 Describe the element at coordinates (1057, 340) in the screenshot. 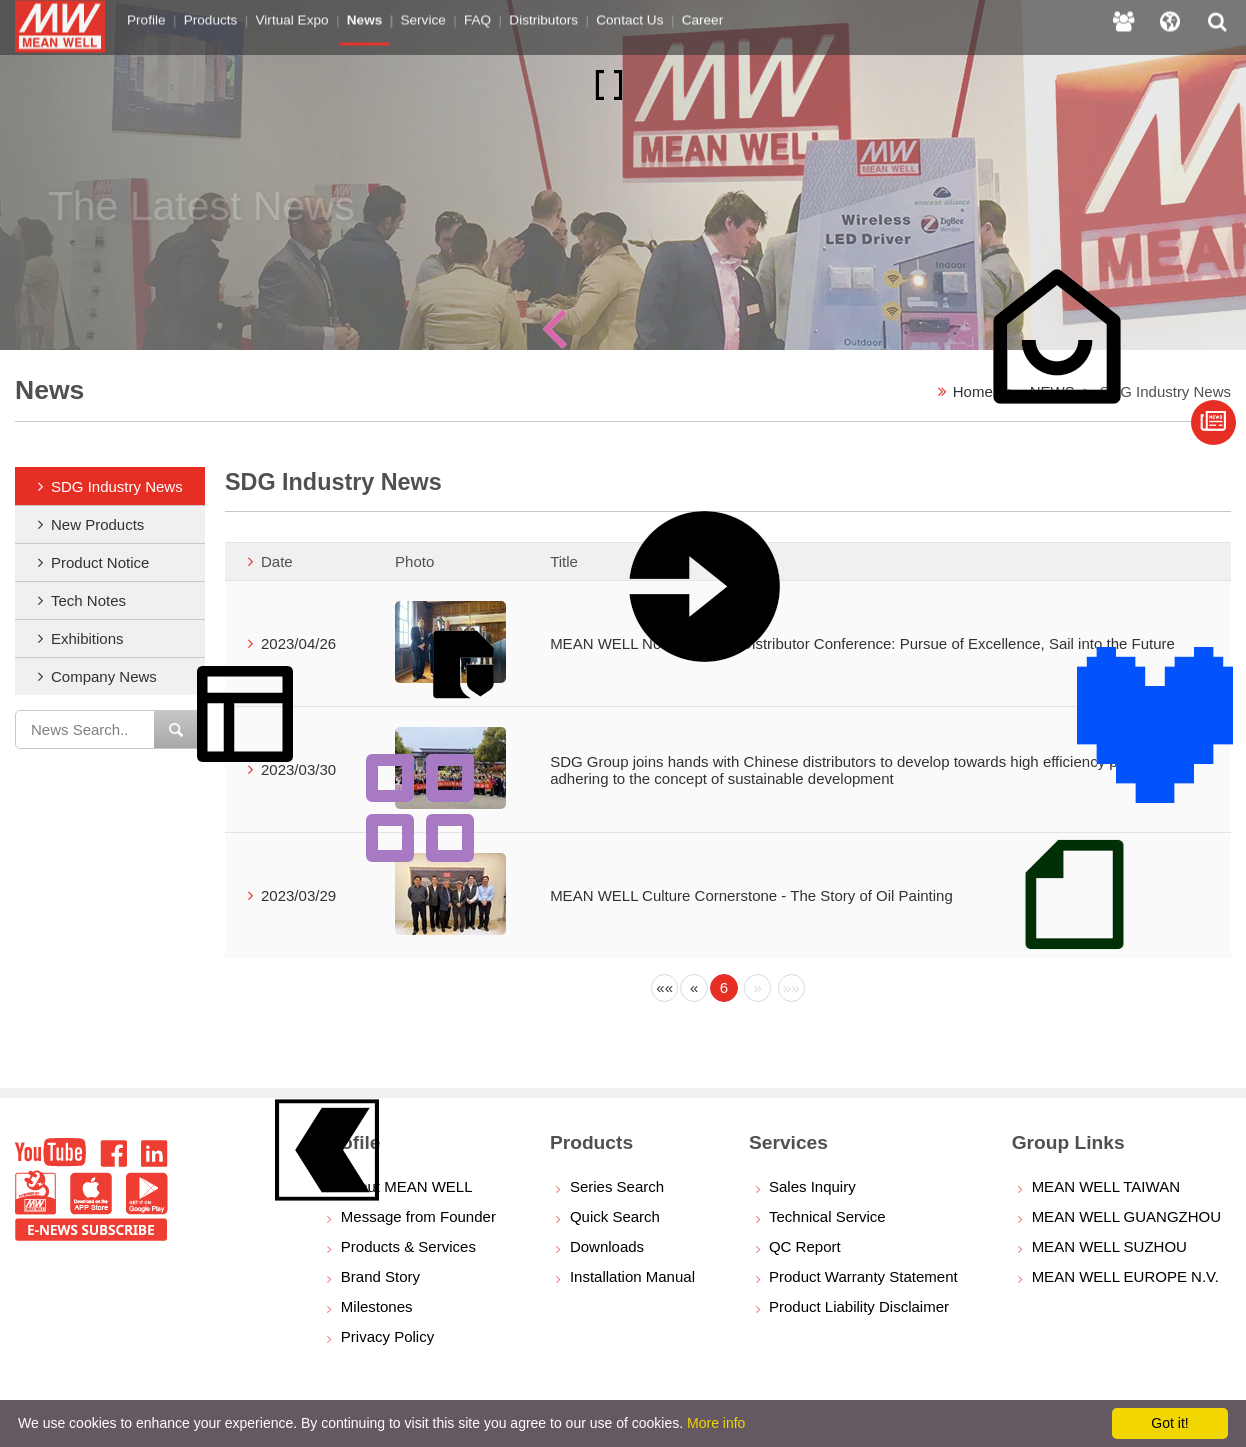

I see `return to home screen` at that location.